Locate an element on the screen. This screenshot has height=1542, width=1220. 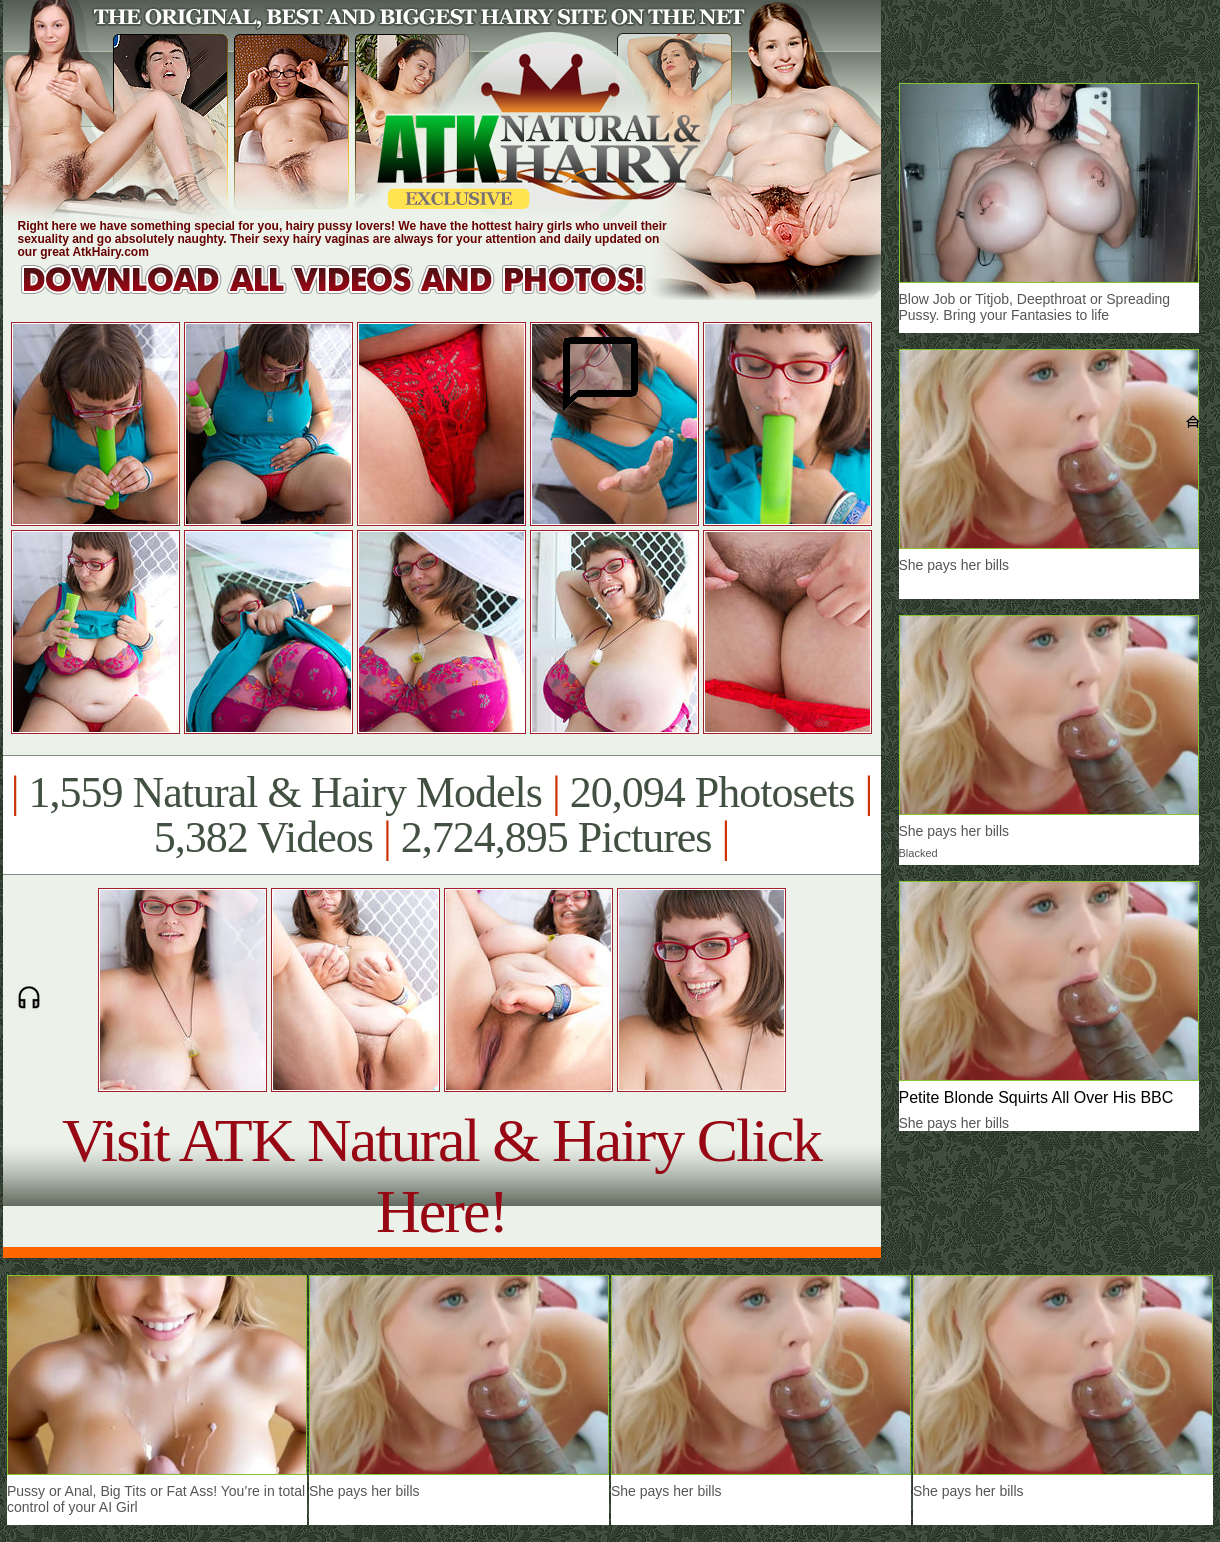
view home exterior or siding options is located at coordinates (1193, 422).